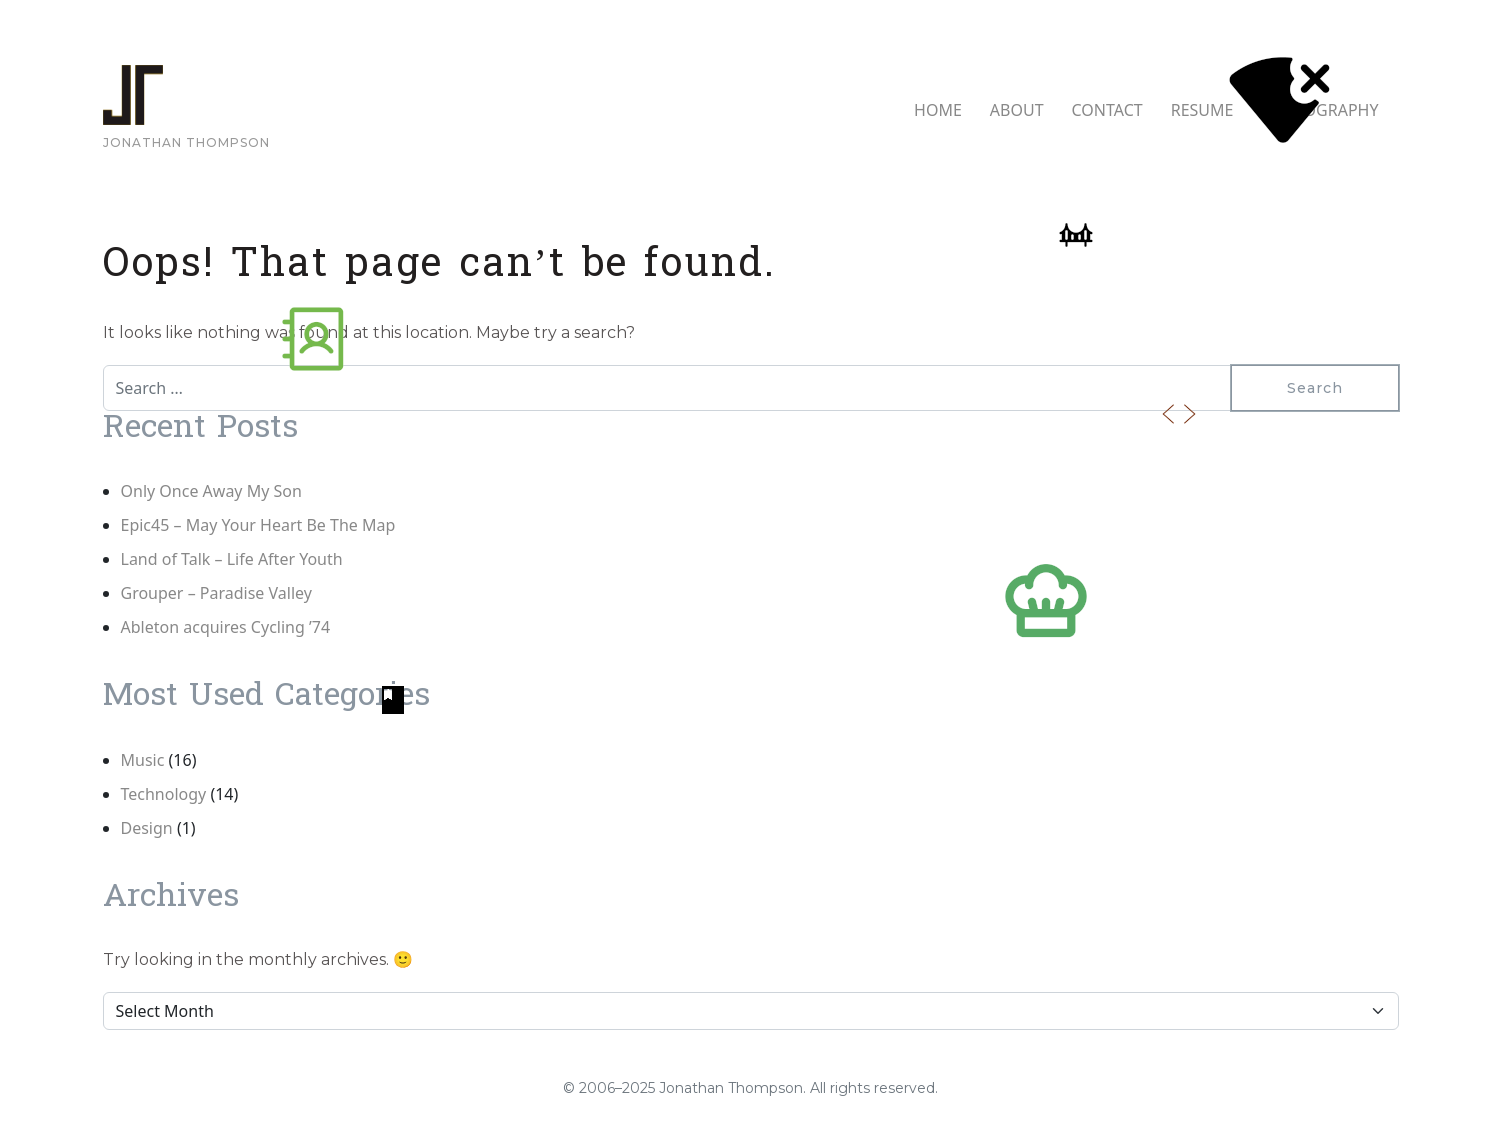 The image size is (1501, 1143). What do you see at coordinates (1046, 602) in the screenshot?
I see `access cooking or recipe features` at bounding box center [1046, 602].